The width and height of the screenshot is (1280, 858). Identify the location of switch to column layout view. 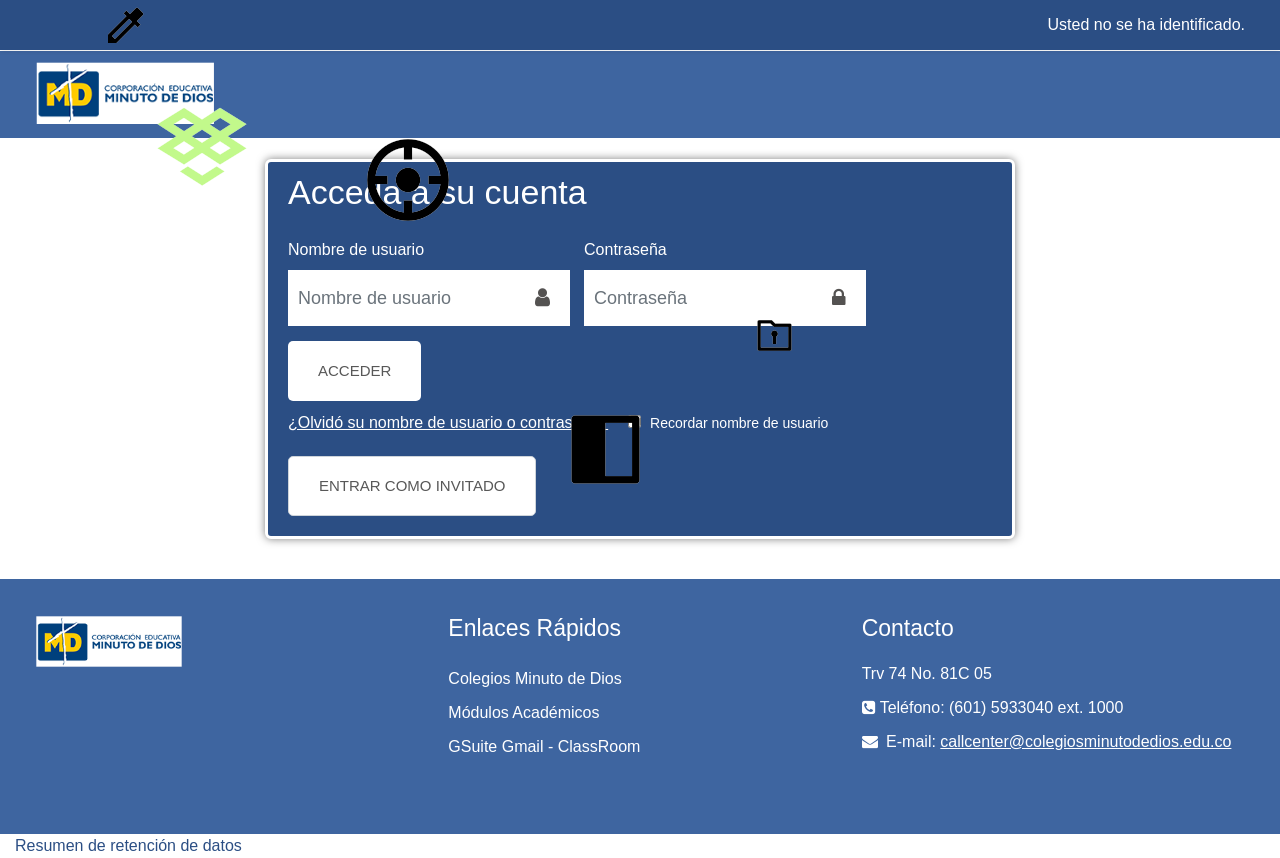
(605, 449).